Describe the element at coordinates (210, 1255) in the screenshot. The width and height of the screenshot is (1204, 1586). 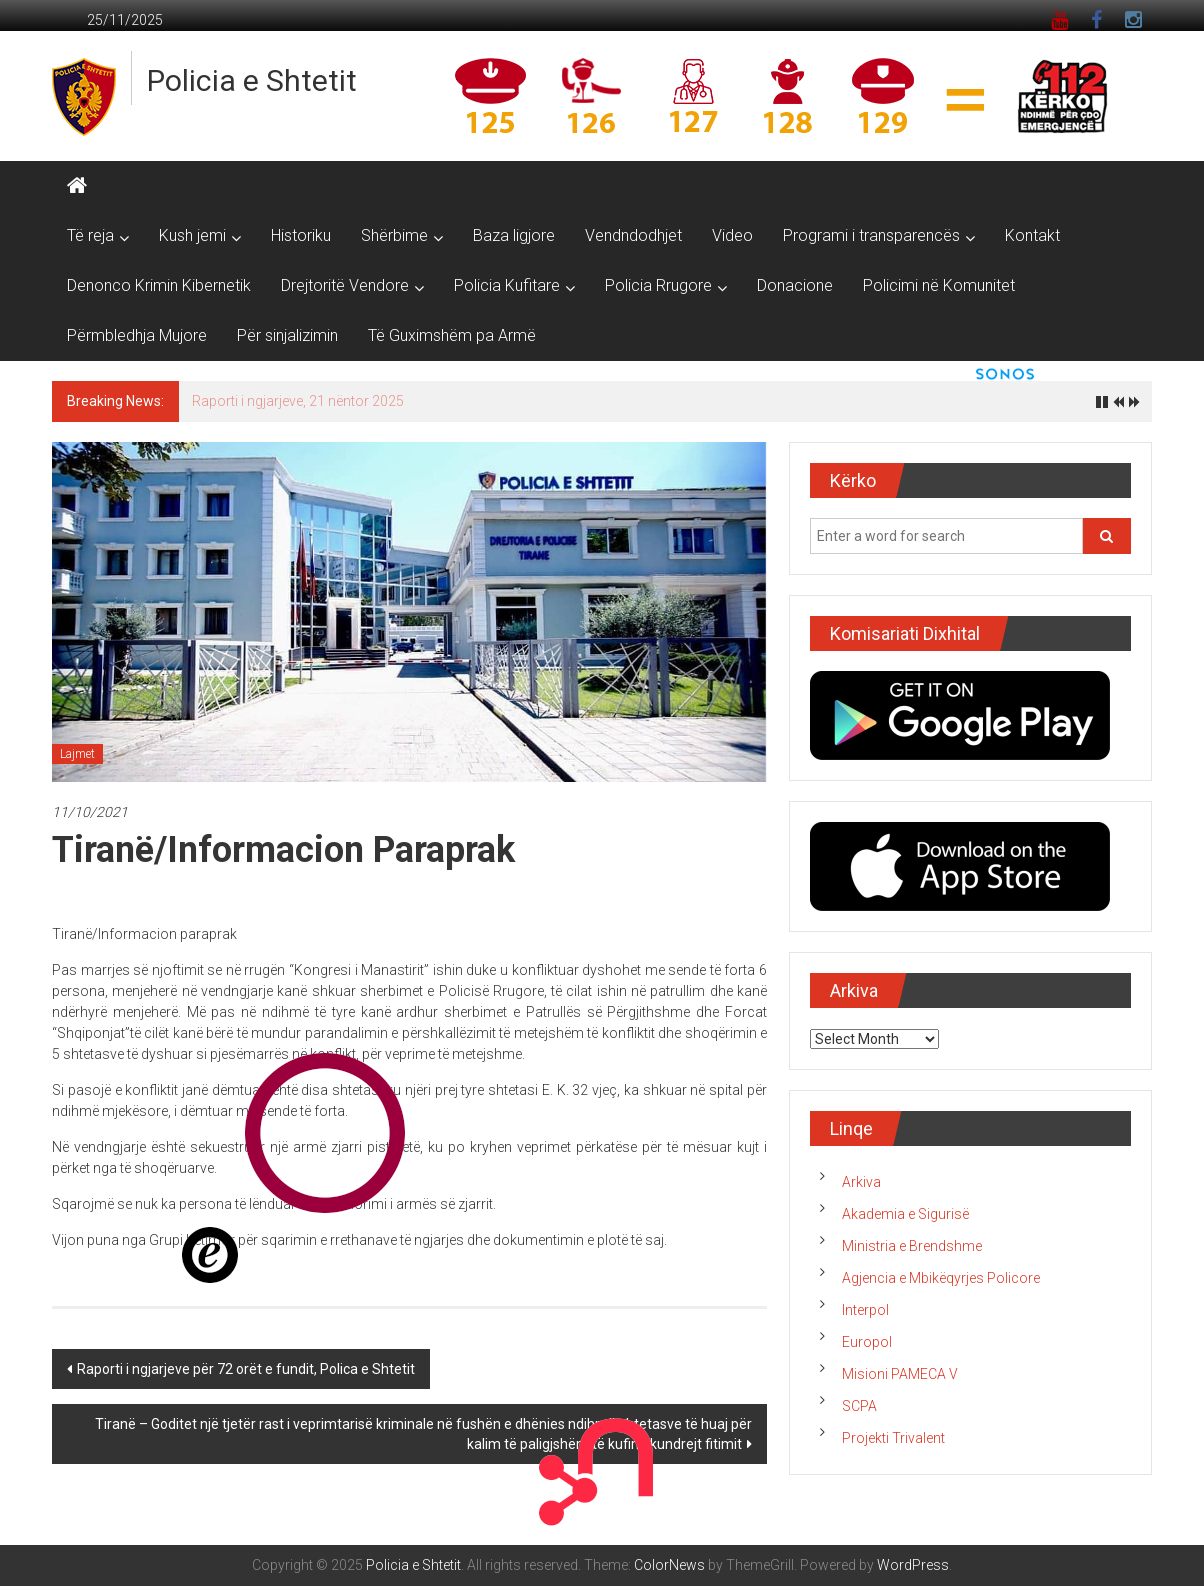
I see `trusted shops certification badge indicating verified seller status` at that location.